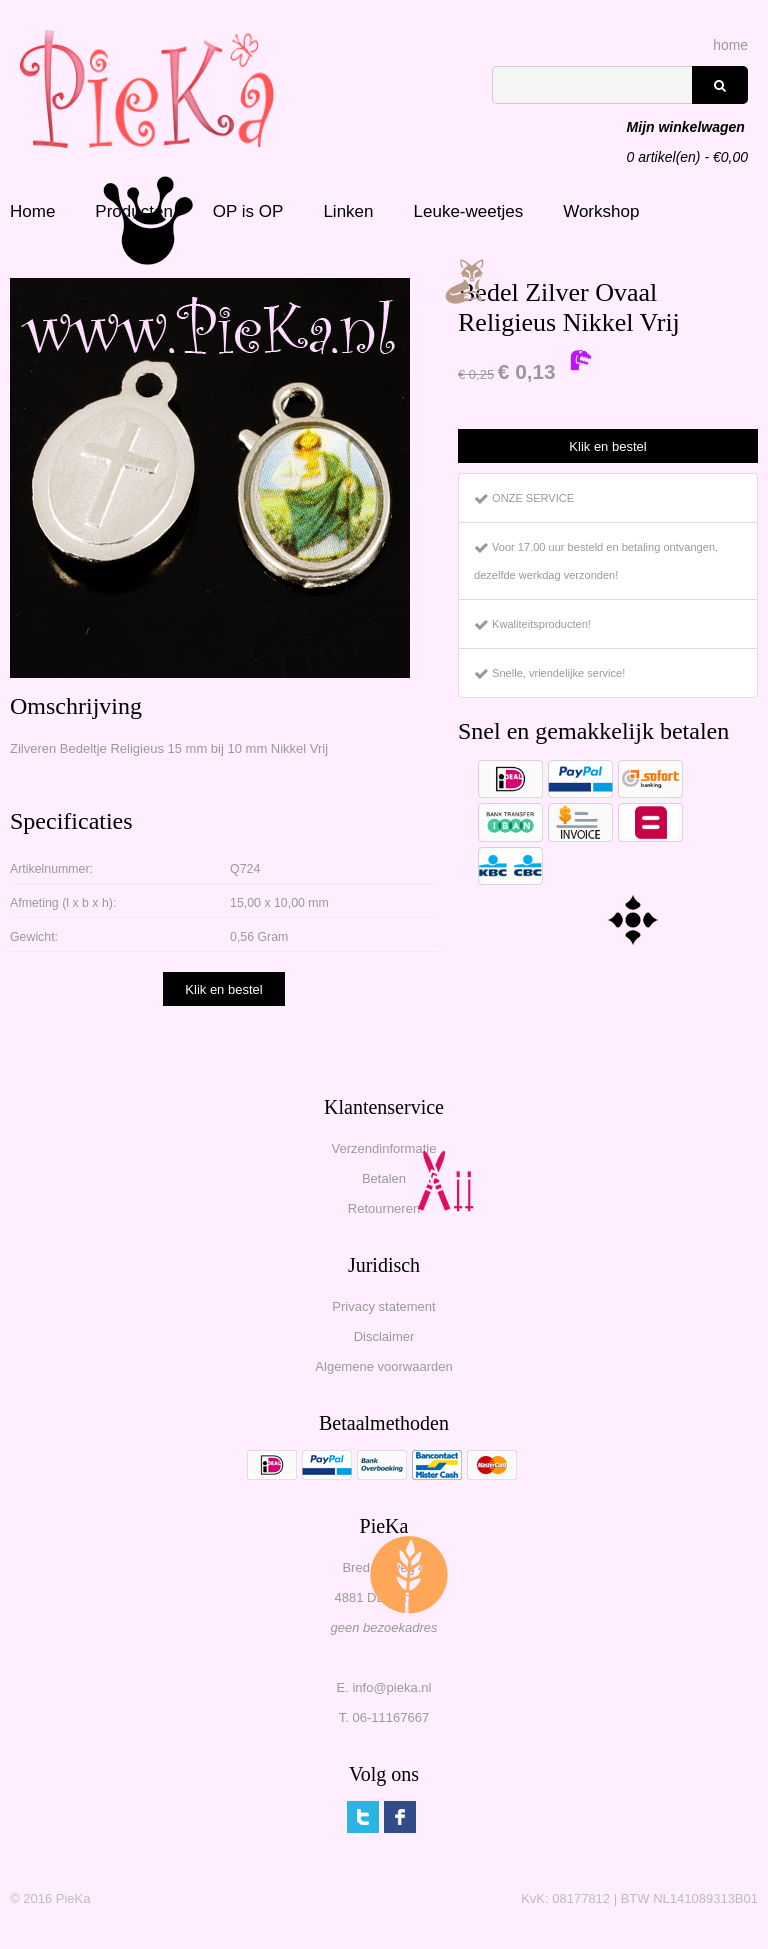 The image size is (768, 1949). I want to click on indicates oat or grain ingredient, so click(409, 1574).